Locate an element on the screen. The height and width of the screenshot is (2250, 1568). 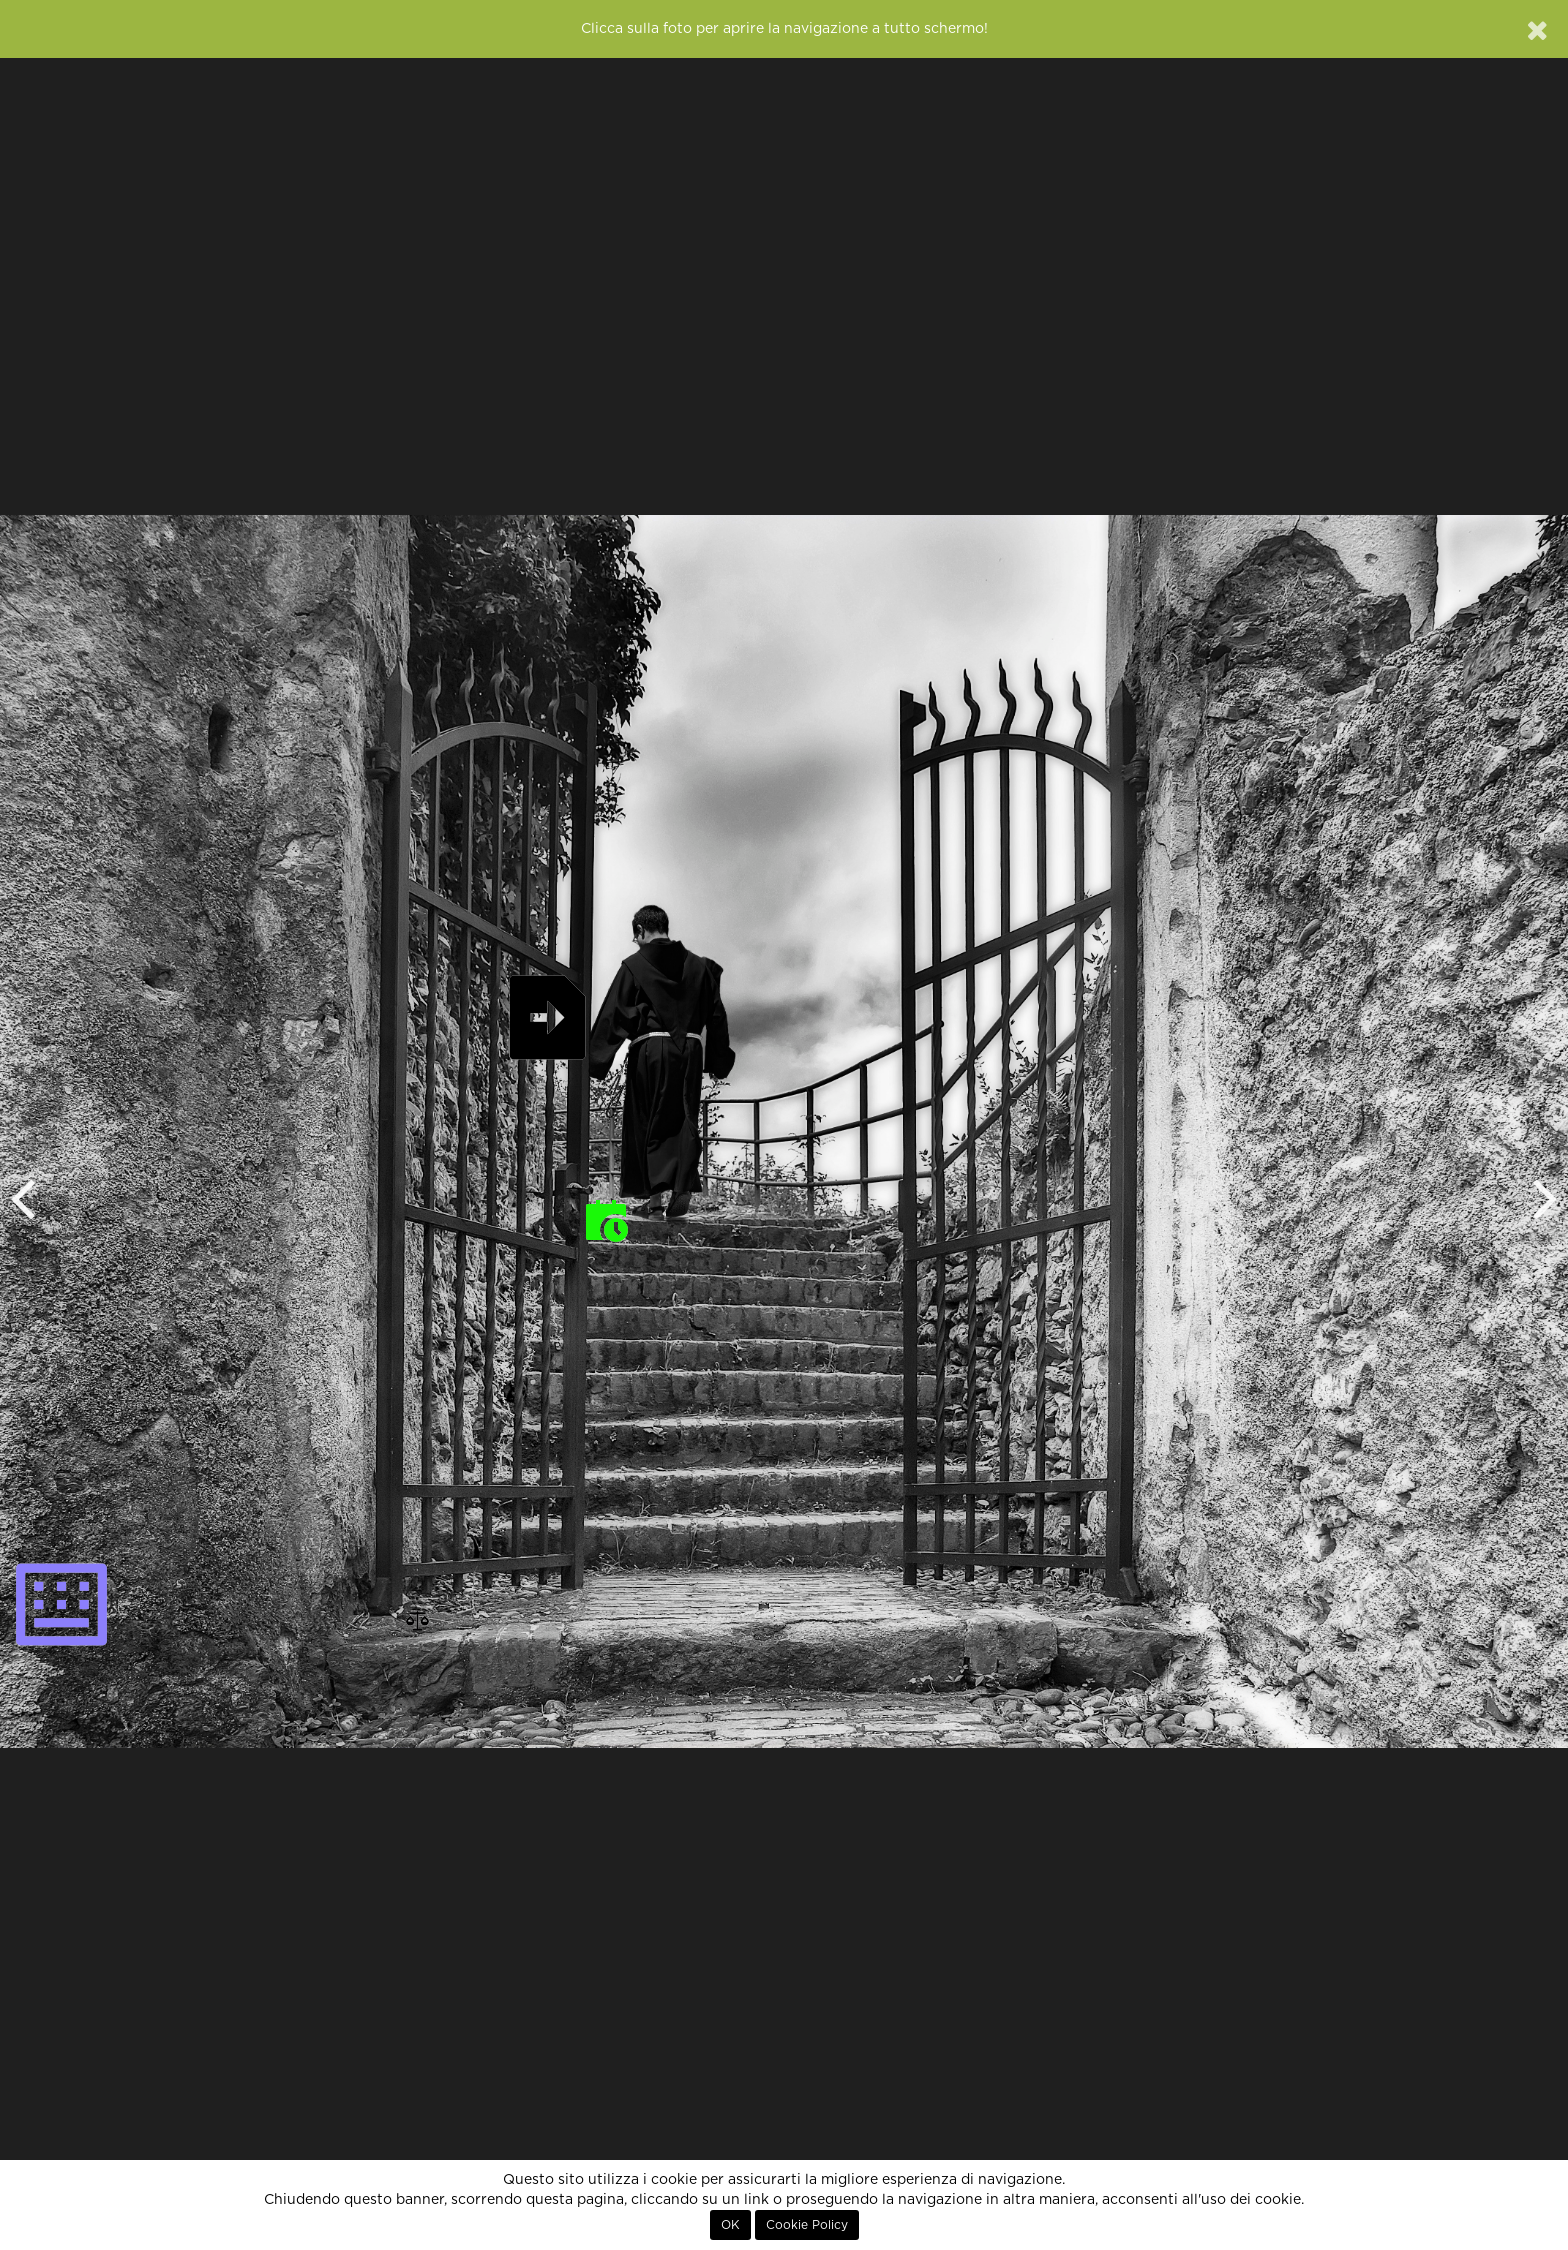
view scheduled events or appointments is located at coordinates (606, 1222).